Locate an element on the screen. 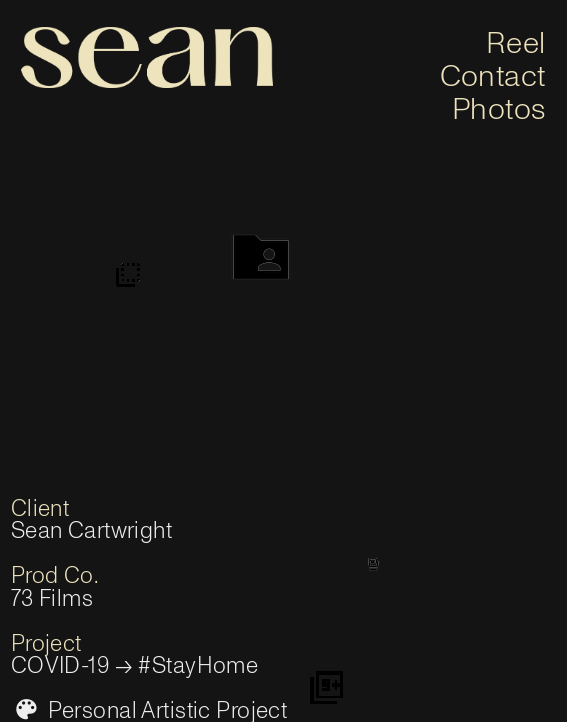 Image resolution: width=567 pixels, height=722 pixels. send element to back layer is located at coordinates (128, 275).